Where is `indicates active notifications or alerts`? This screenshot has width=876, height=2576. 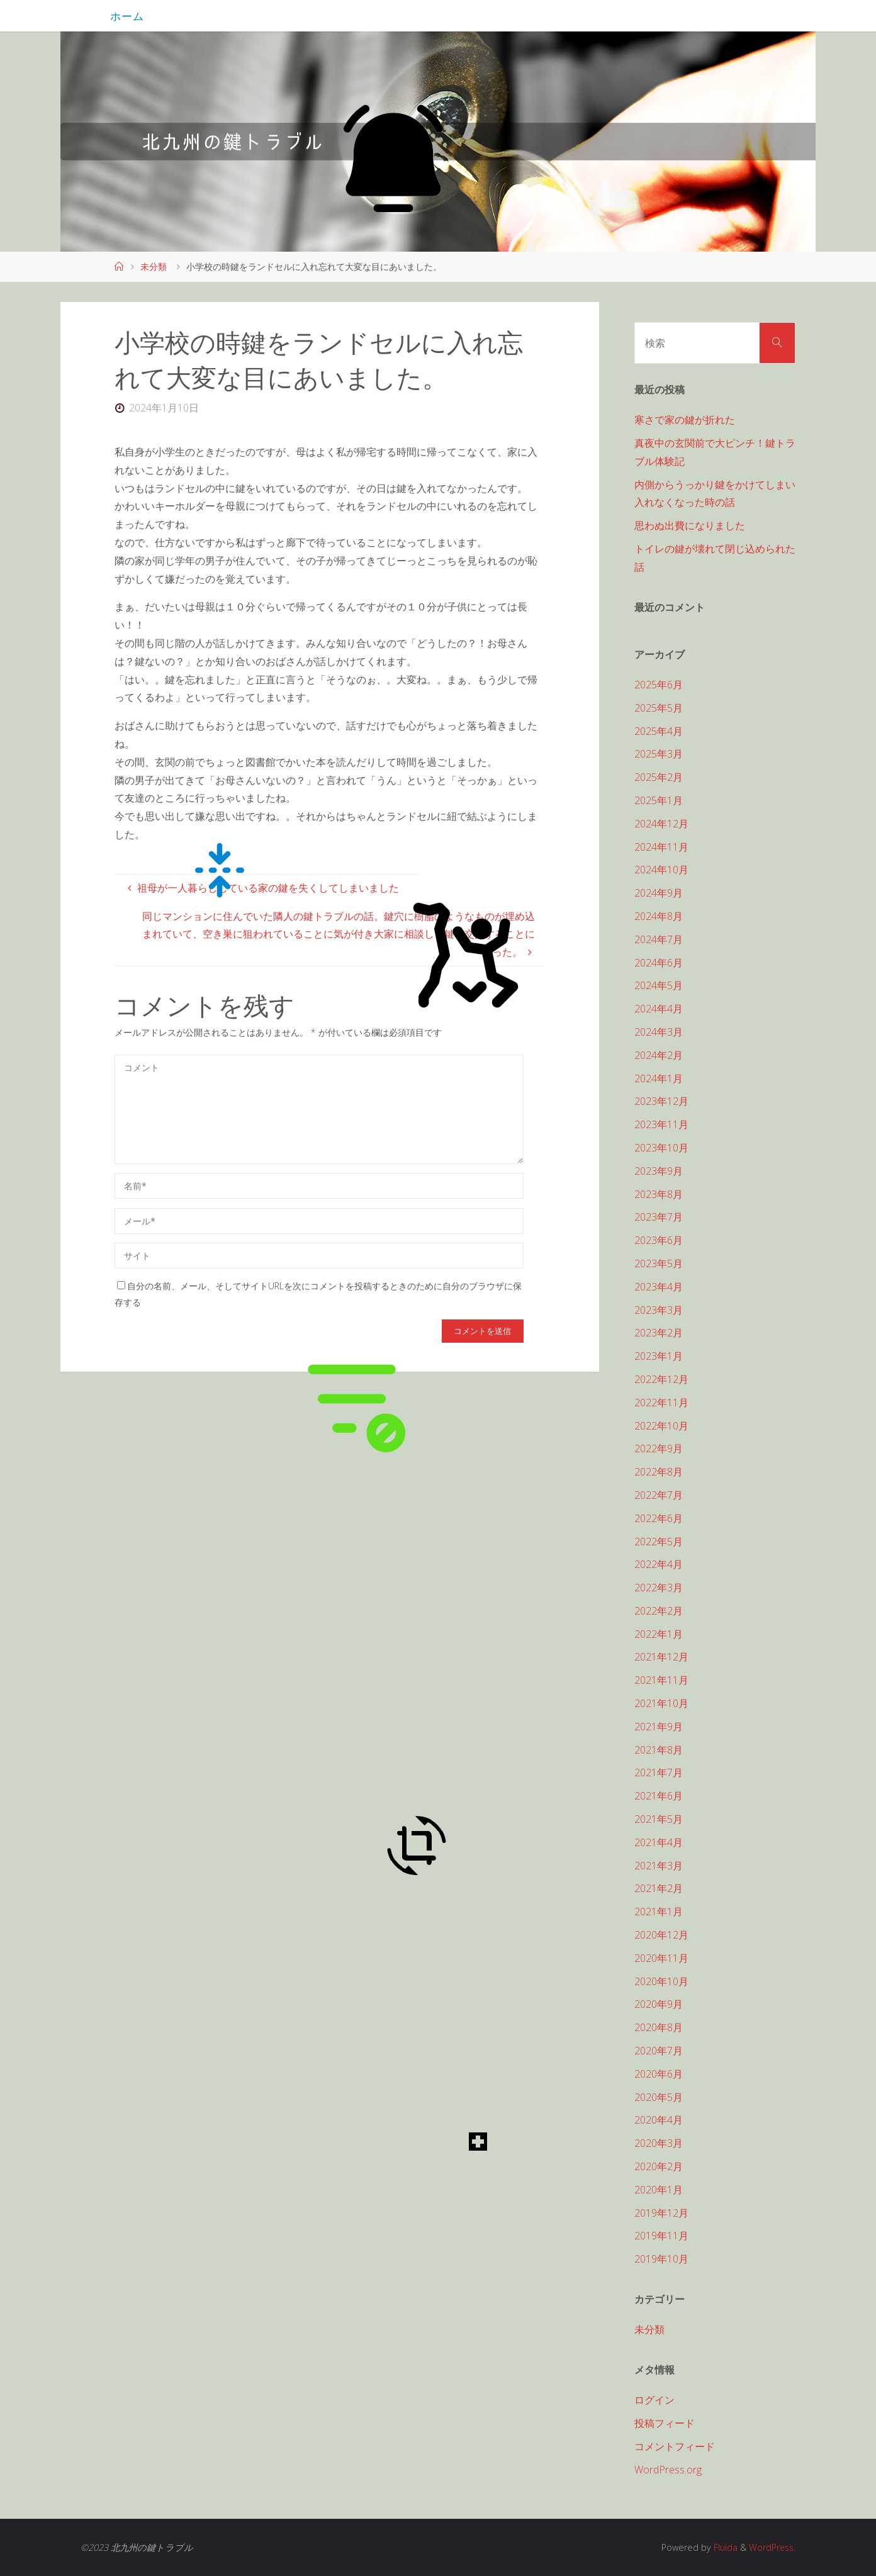 indicates active notifications or alerts is located at coordinates (393, 160).